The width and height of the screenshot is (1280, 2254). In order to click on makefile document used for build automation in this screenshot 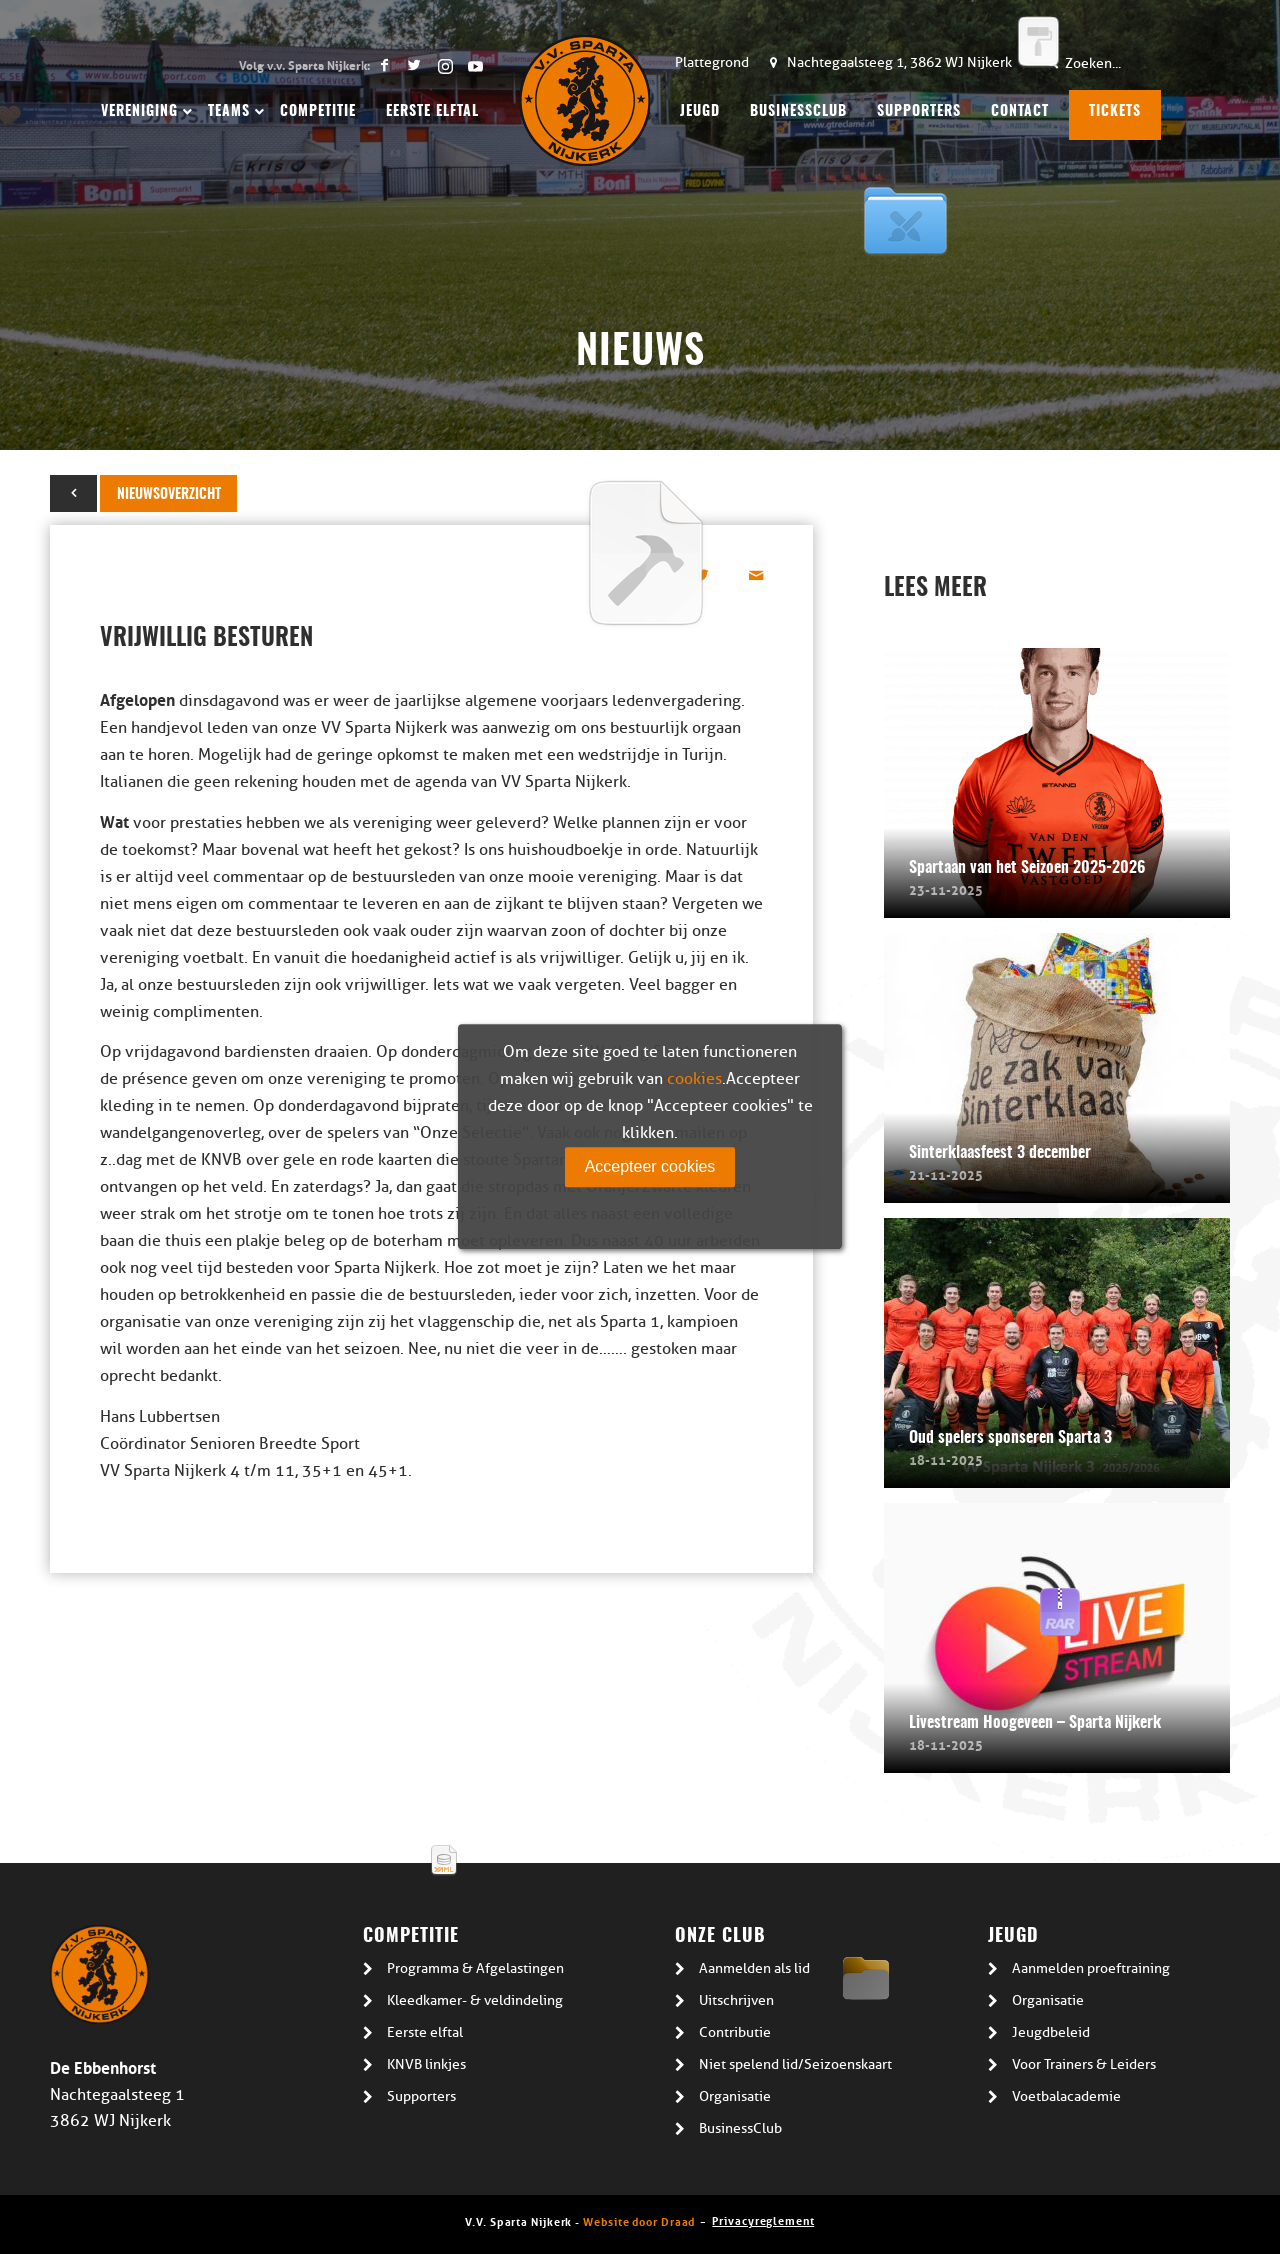, I will do `click(646, 553)`.